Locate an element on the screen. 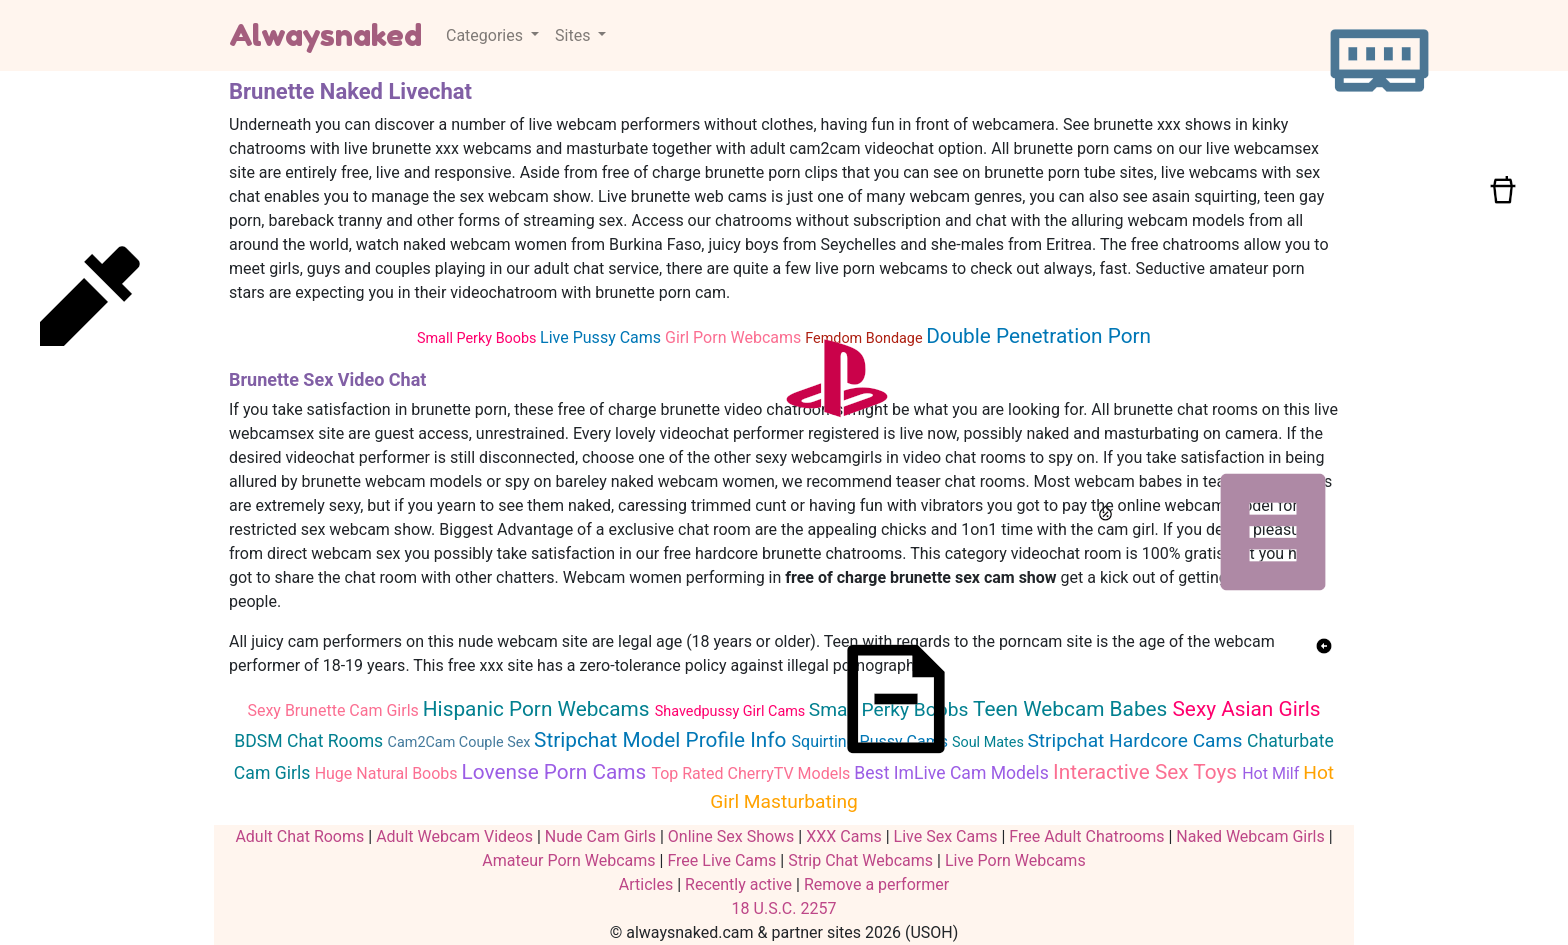  go back to the previous screen is located at coordinates (1324, 646).